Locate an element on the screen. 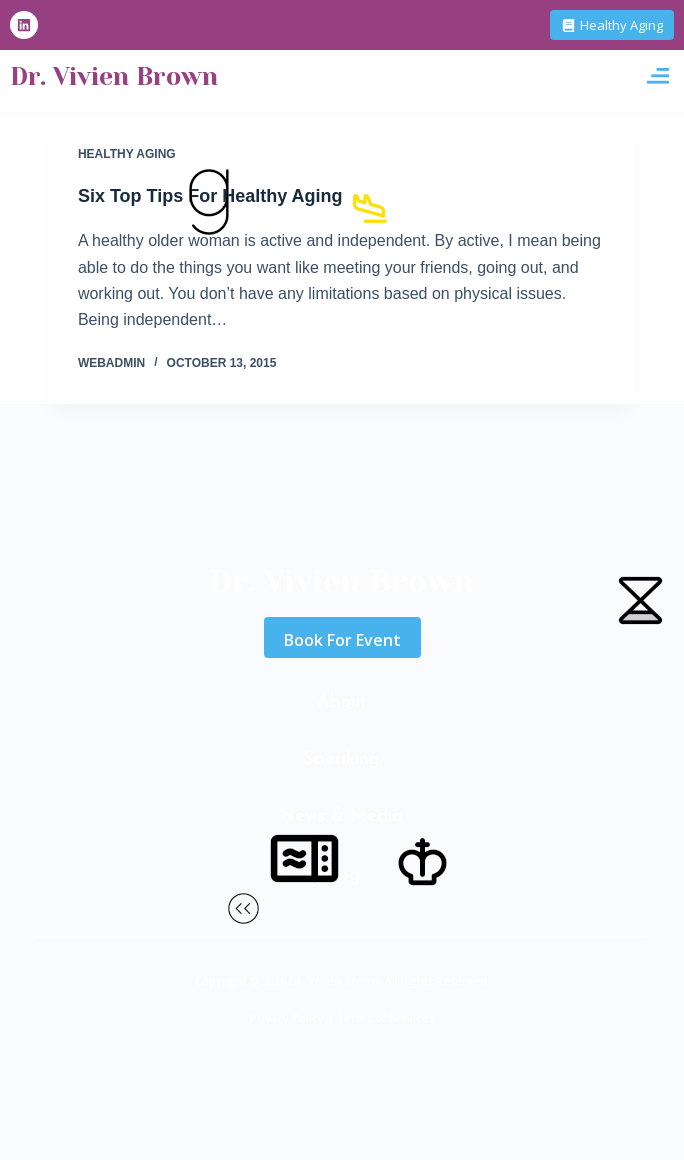 The image size is (684, 1160). open Goodreads app is located at coordinates (209, 202).